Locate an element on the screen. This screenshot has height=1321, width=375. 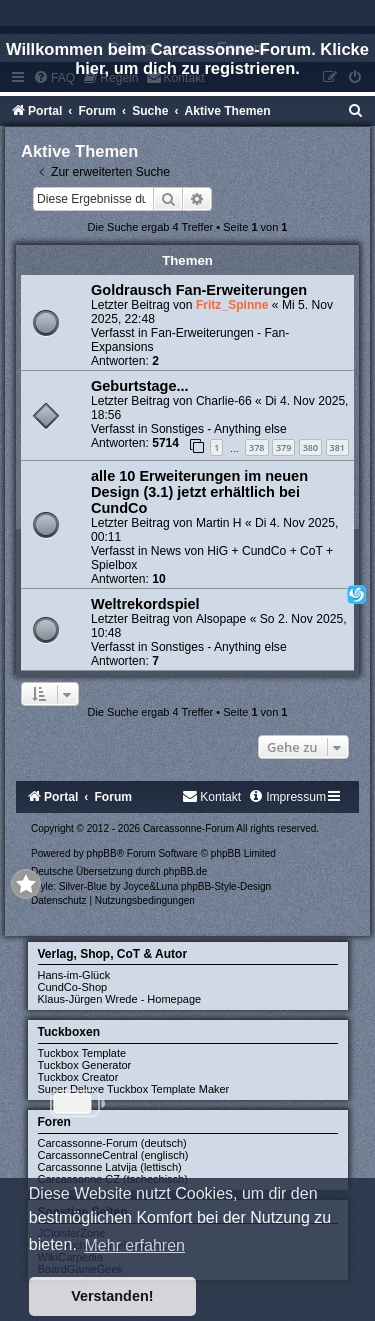
indicates battery level at 80% charge is located at coordinates (77, 1103).